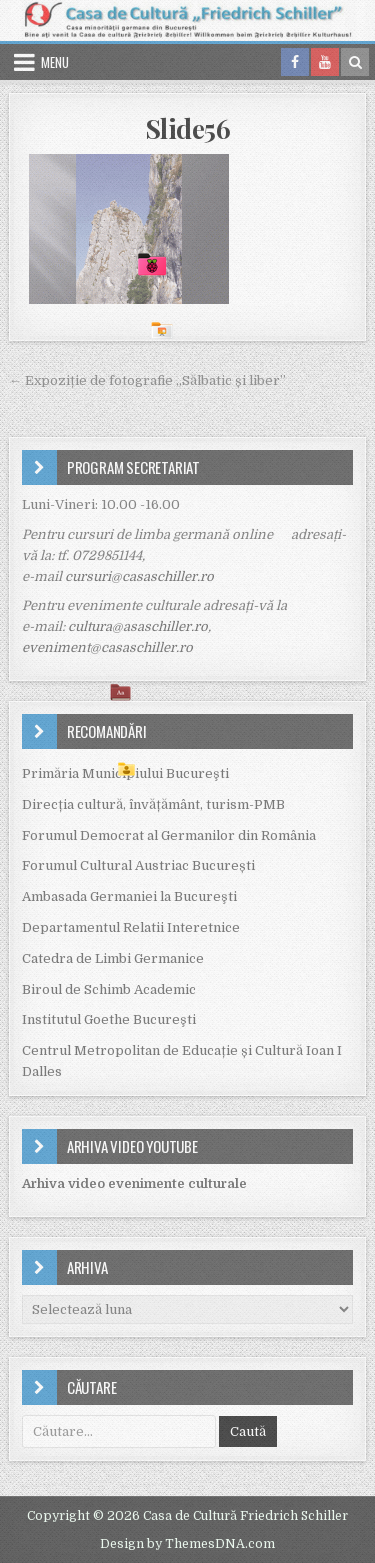 The height and width of the screenshot is (1563, 375). What do you see at coordinates (120, 692) in the screenshot?
I see `open dictionary or reference folder` at bounding box center [120, 692].